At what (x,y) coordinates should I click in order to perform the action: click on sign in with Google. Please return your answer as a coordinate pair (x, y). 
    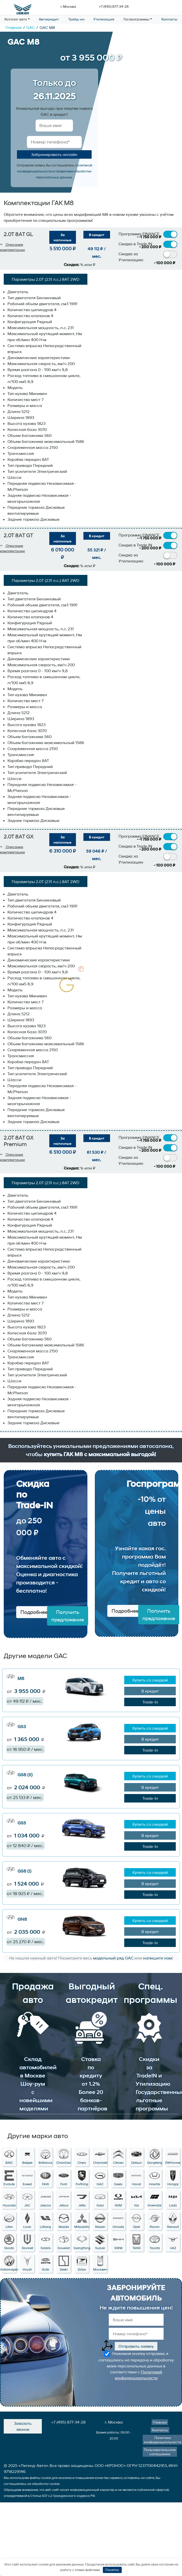
    Looking at the image, I should click on (66, 985).